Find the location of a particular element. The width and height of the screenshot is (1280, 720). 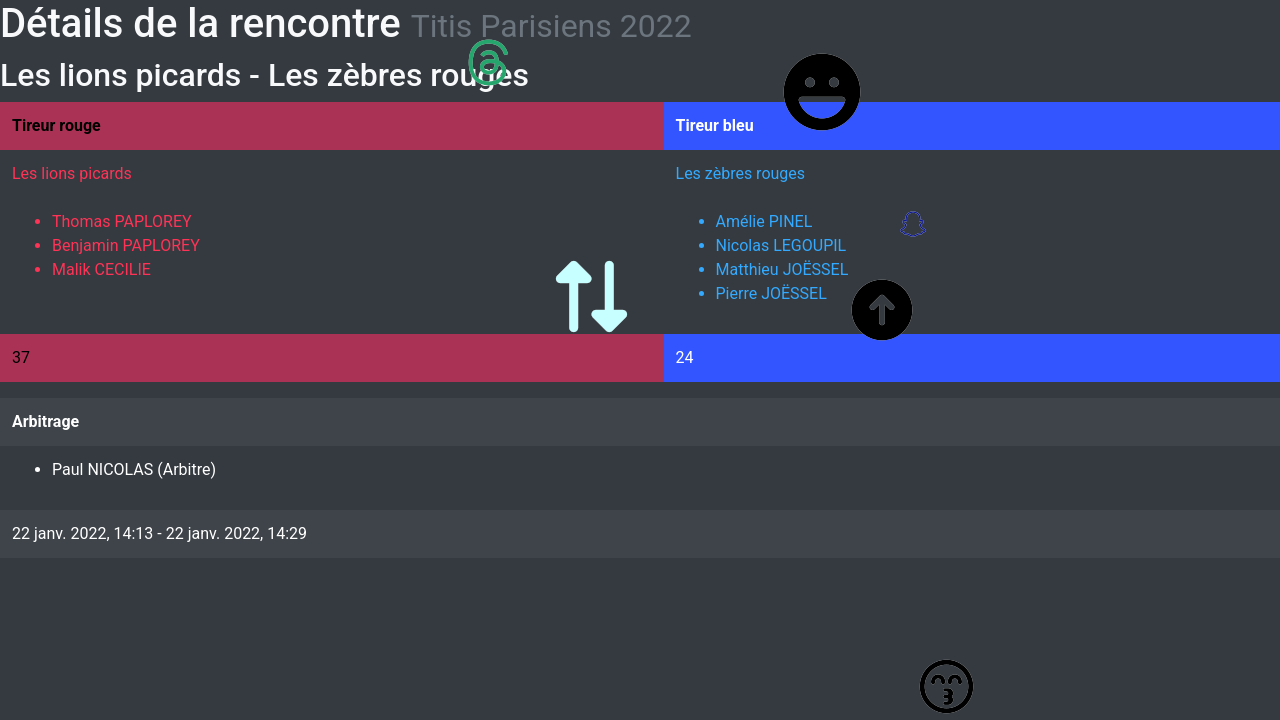

react with a laugh emoji is located at coordinates (822, 92).